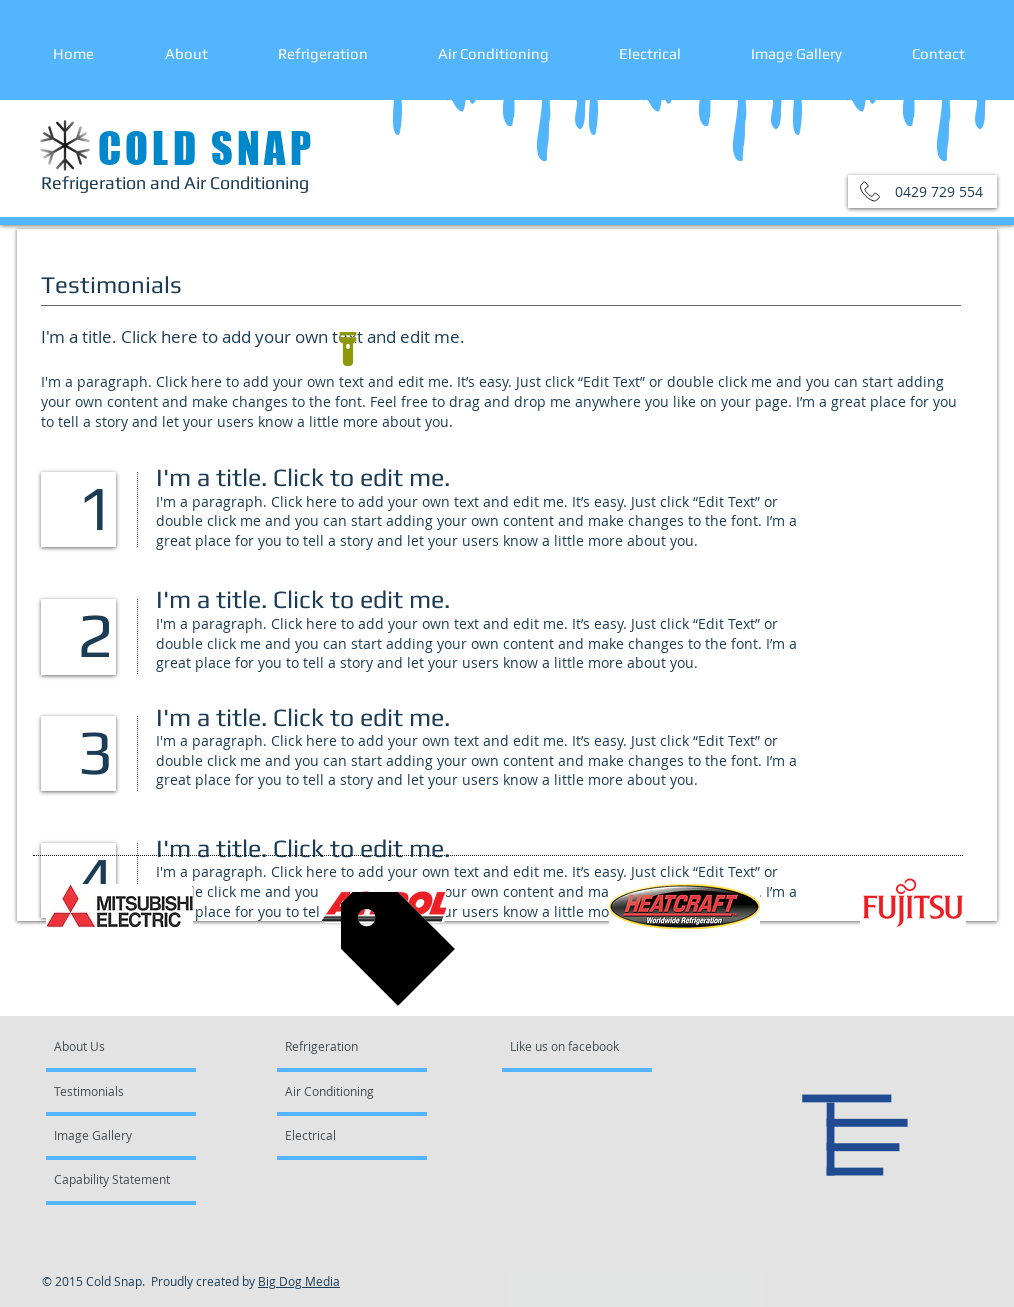  Describe the element at coordinates (398, 949) in the screenshot. I see `add a tag or label to an item` at that location.